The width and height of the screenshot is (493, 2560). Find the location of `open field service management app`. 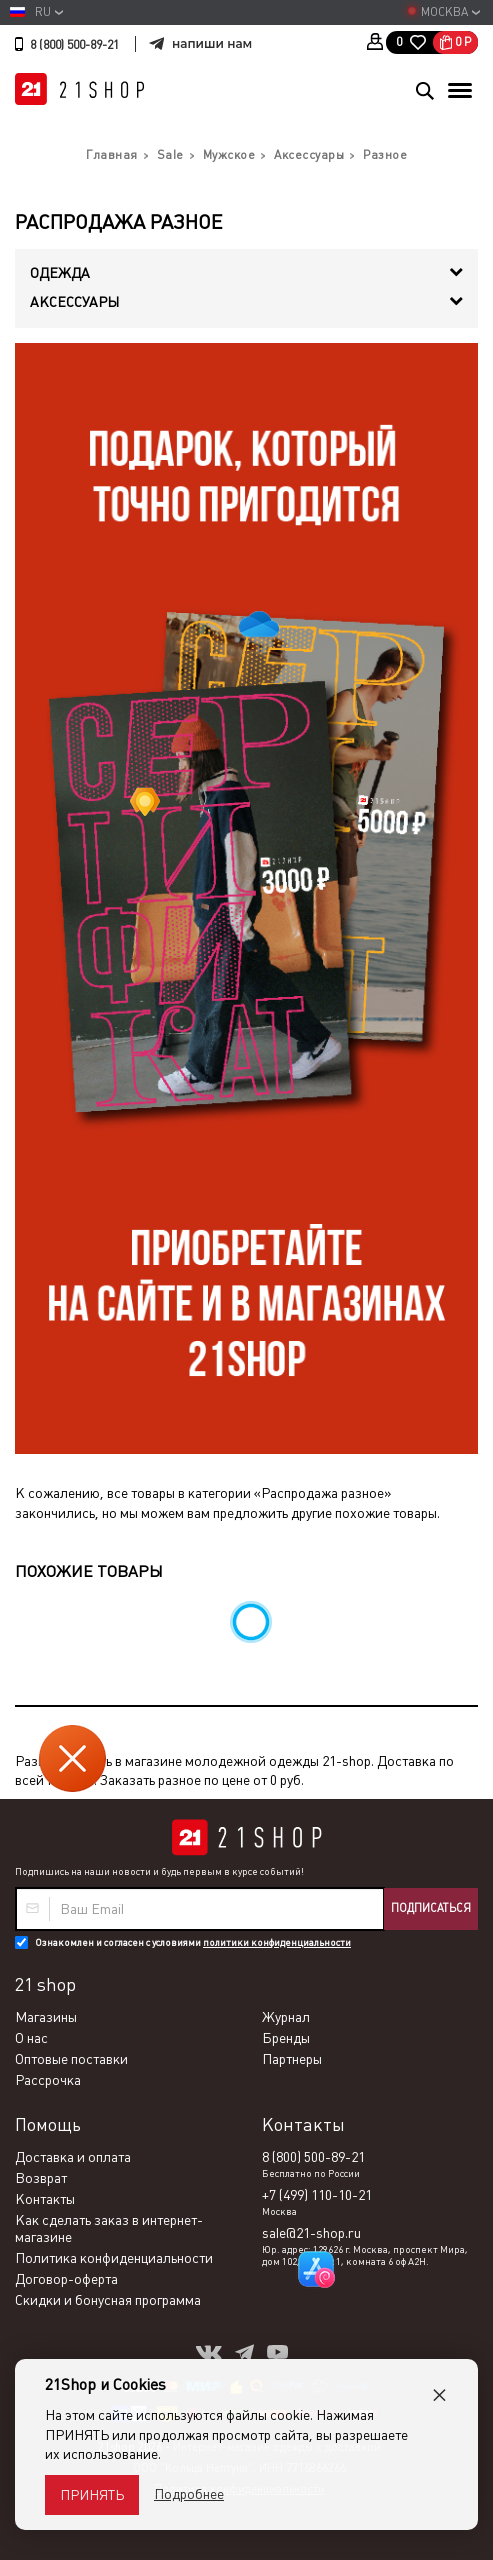

open field service management app is located at coordinates (145, 801).